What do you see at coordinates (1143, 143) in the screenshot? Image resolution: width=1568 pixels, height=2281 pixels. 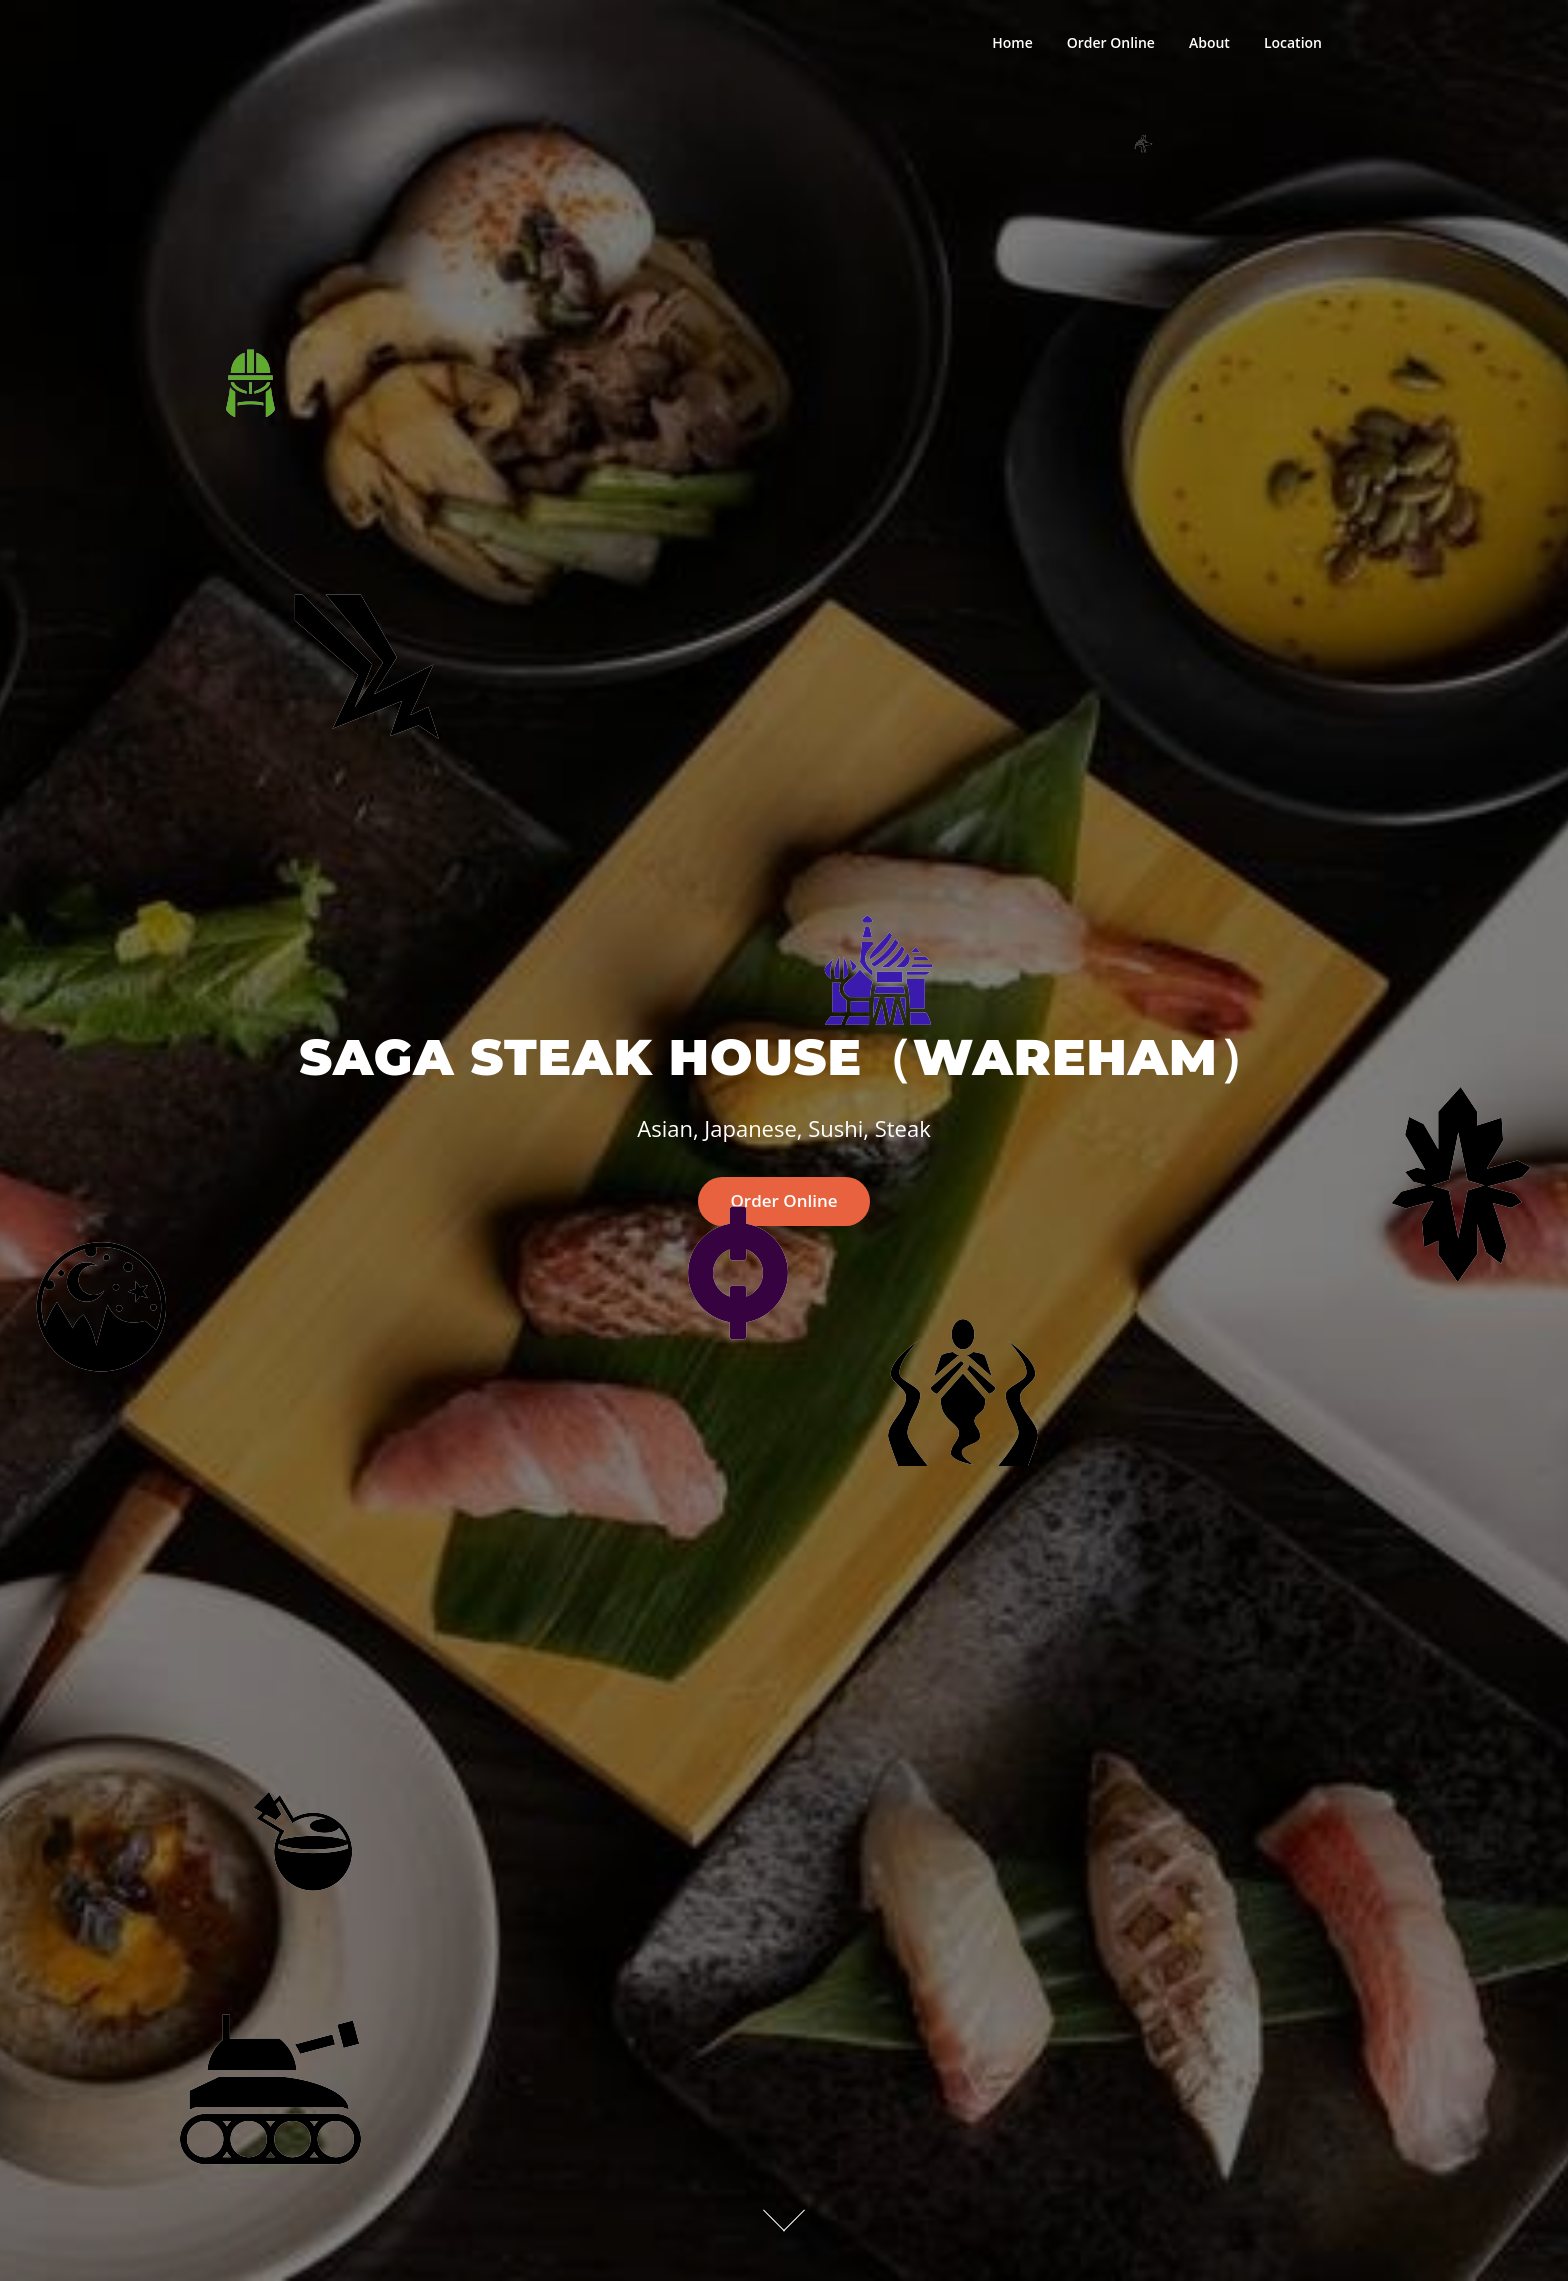 I see `select anubis character or deity` at bounding box center [1143, 143].